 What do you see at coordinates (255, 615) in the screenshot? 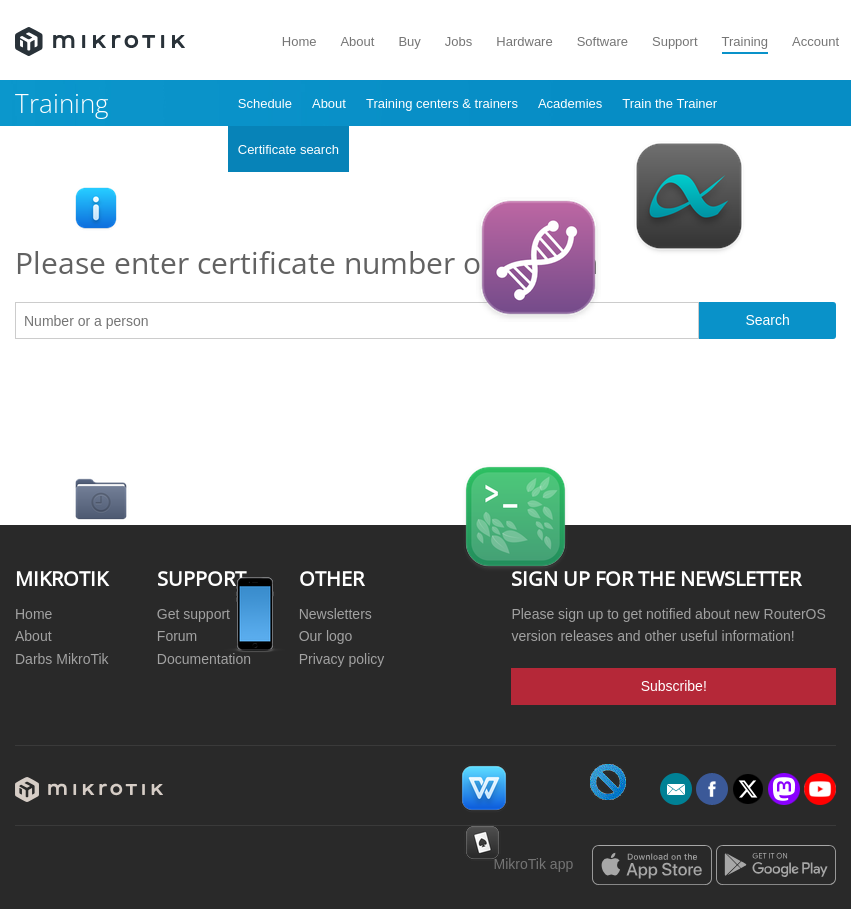
I see `indicates a connected iPhone device` at bounding box center [255, 615].